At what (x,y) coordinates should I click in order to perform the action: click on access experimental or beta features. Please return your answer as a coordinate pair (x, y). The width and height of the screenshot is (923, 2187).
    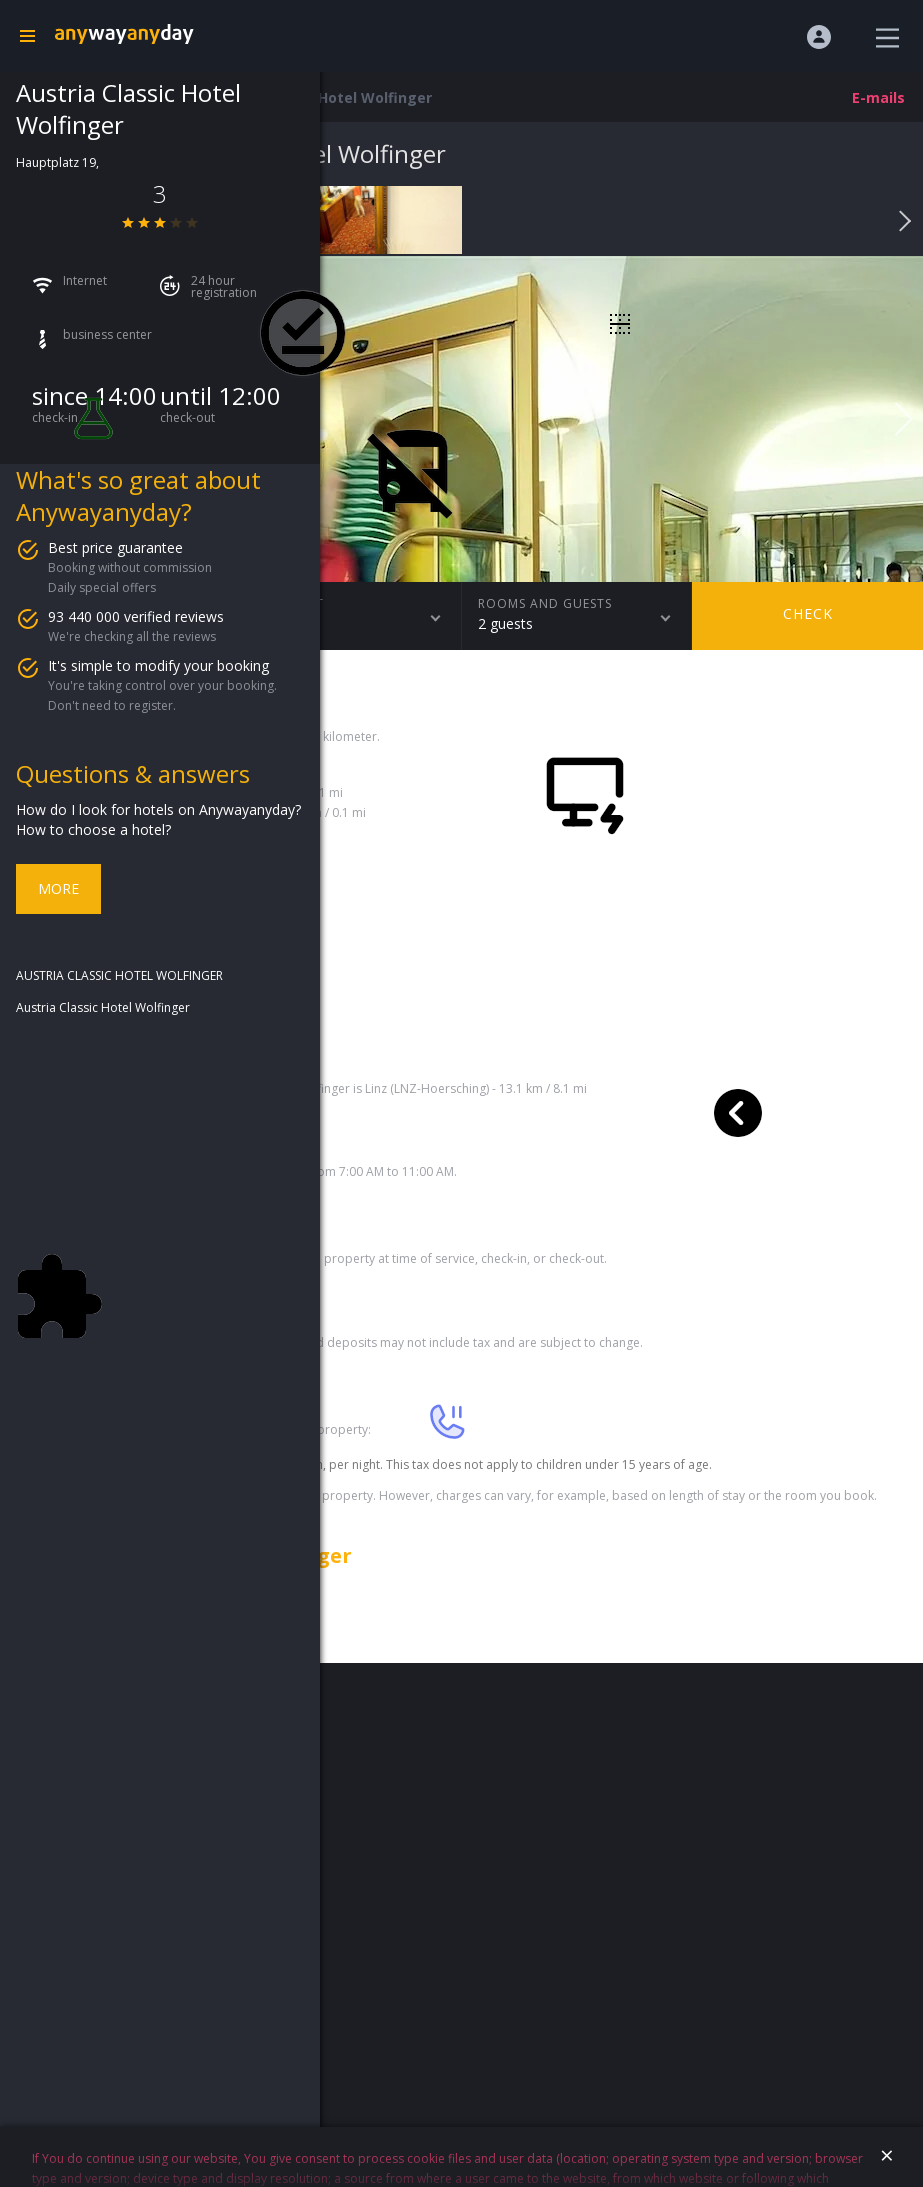
    Looking at the image, I should click on (93, 418).